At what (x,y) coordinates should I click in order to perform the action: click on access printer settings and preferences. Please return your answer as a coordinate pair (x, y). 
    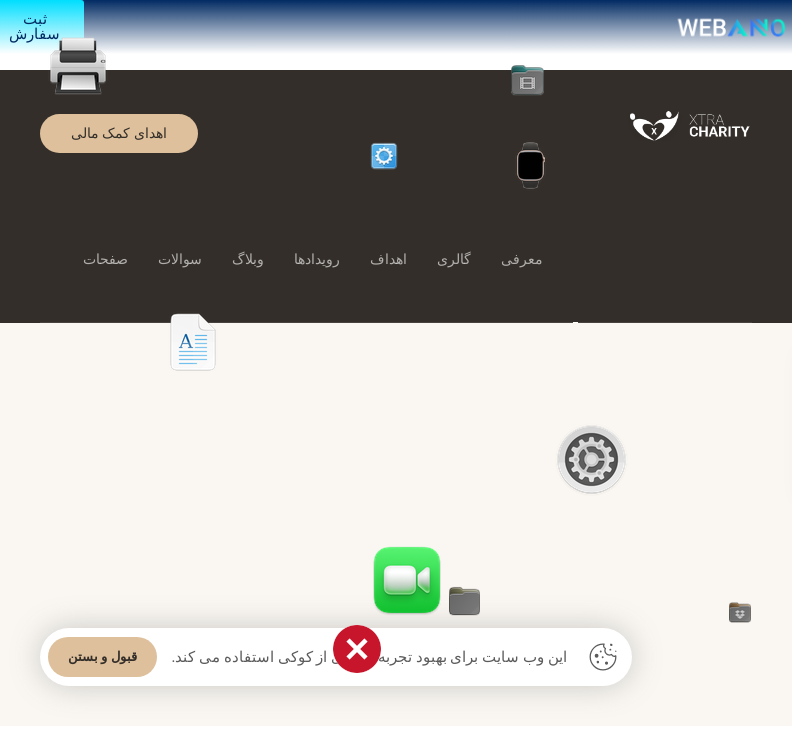
    Looking at the image, I should click on (78, 66).